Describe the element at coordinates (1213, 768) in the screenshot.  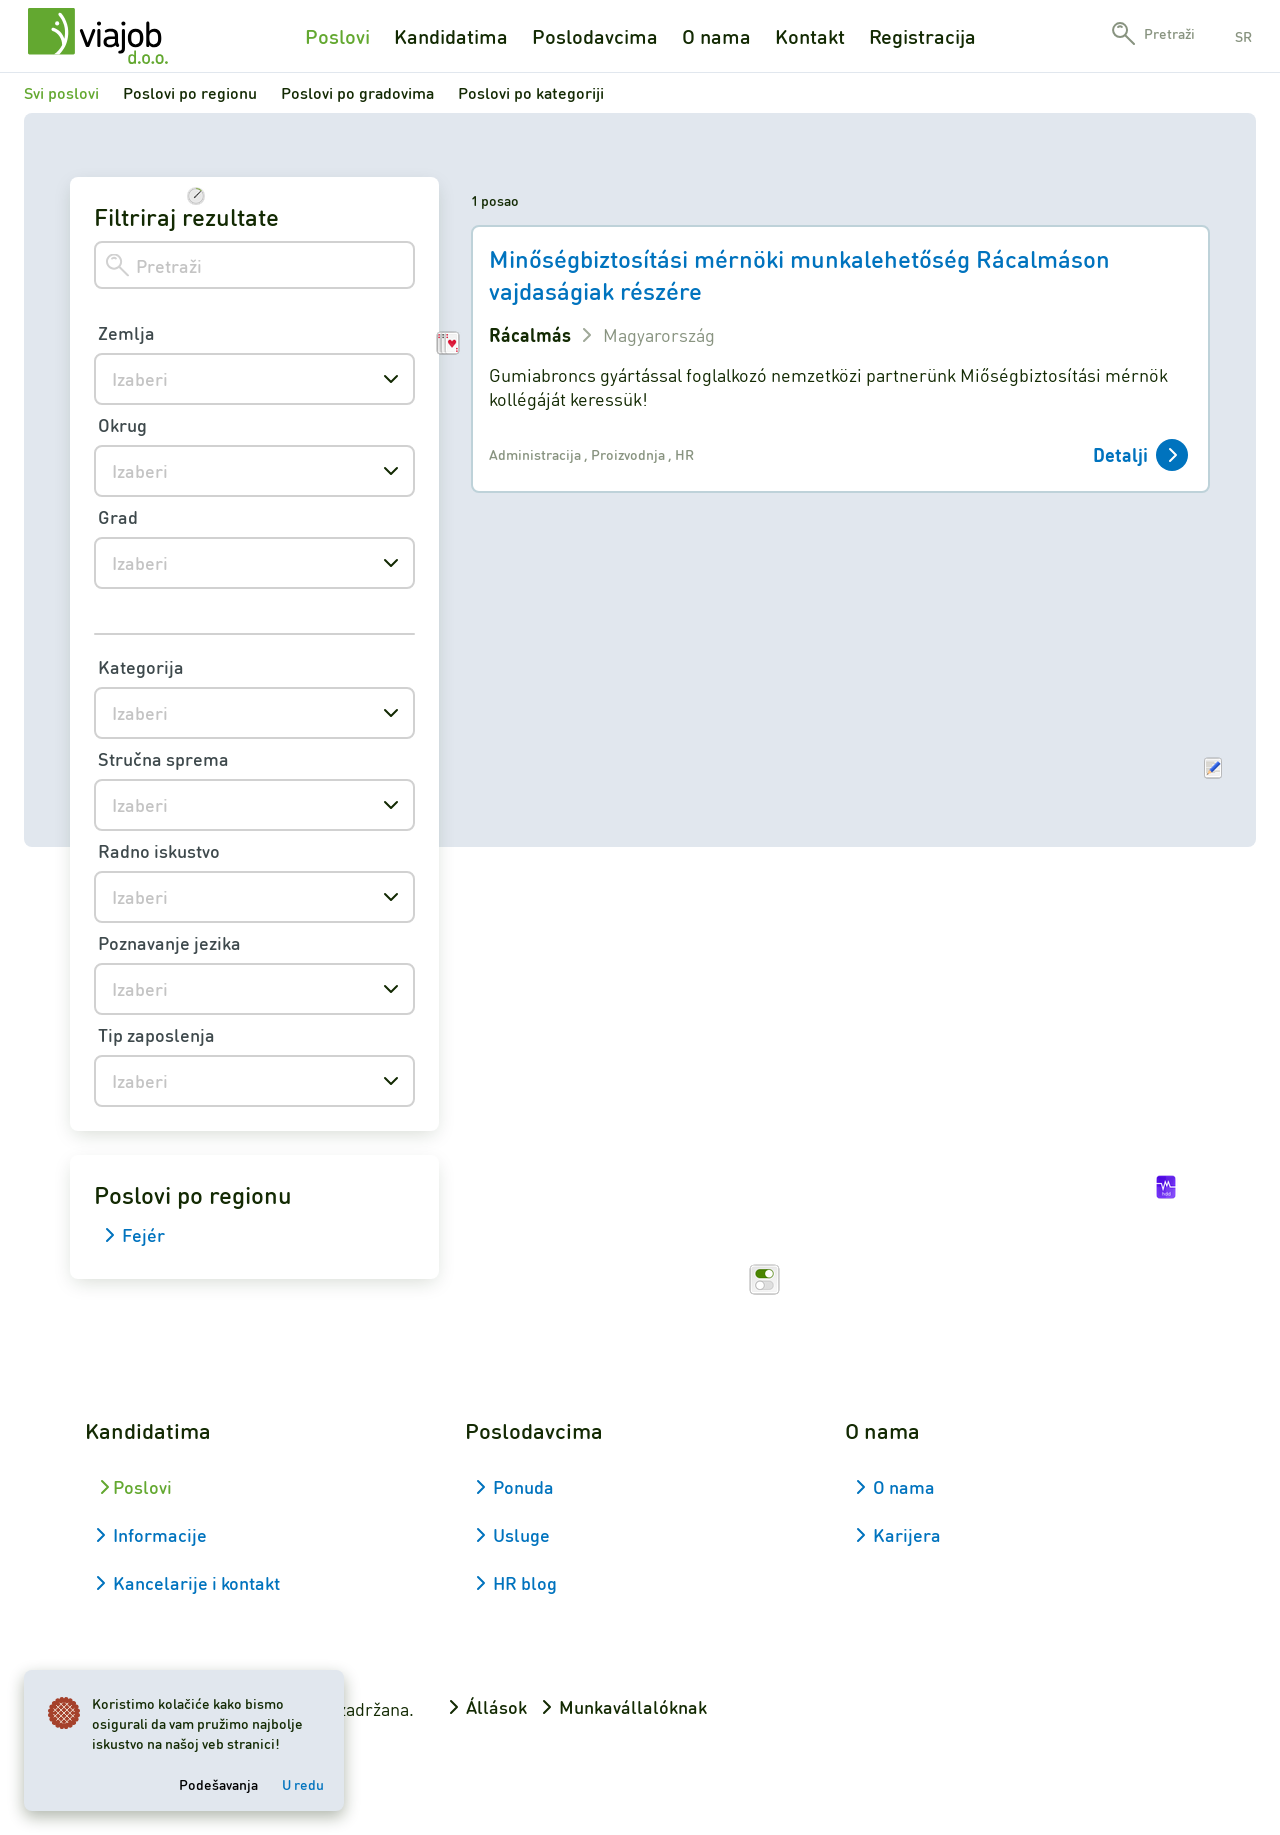
I see `open gedit text editor` at that location.